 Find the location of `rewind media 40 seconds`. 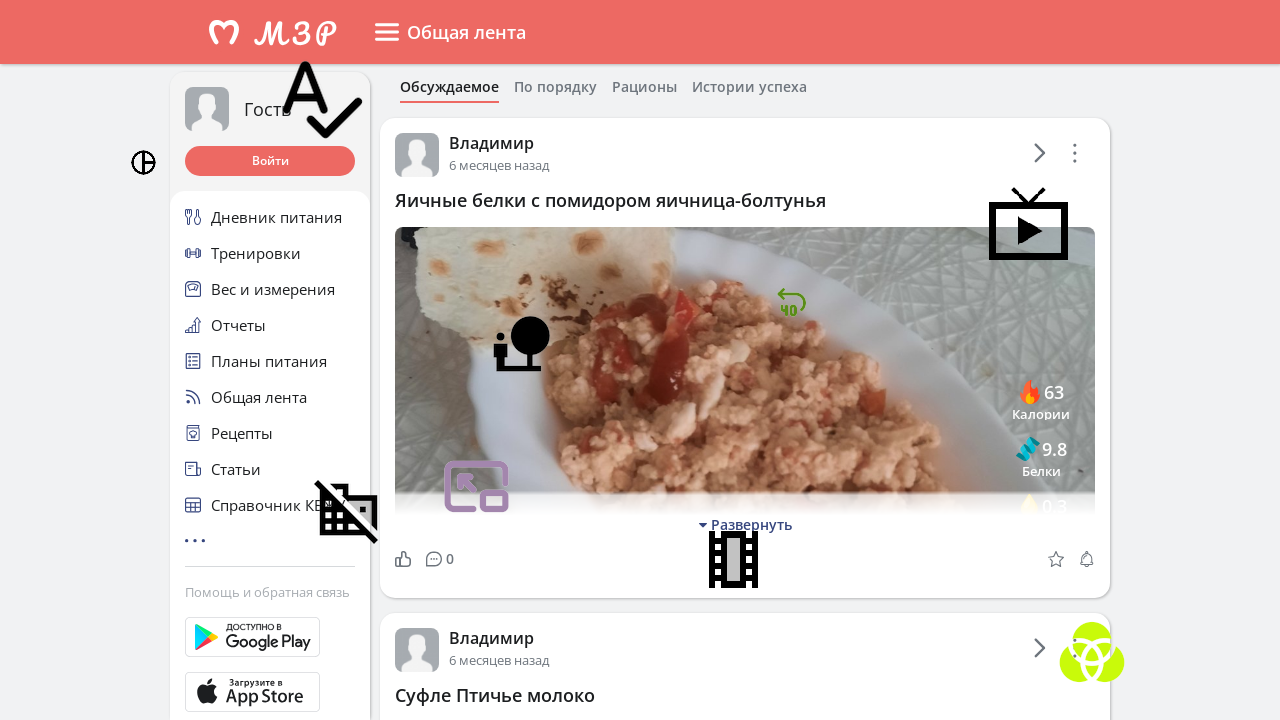

rewind media 40 seconds is located at coordinates (791, 303).